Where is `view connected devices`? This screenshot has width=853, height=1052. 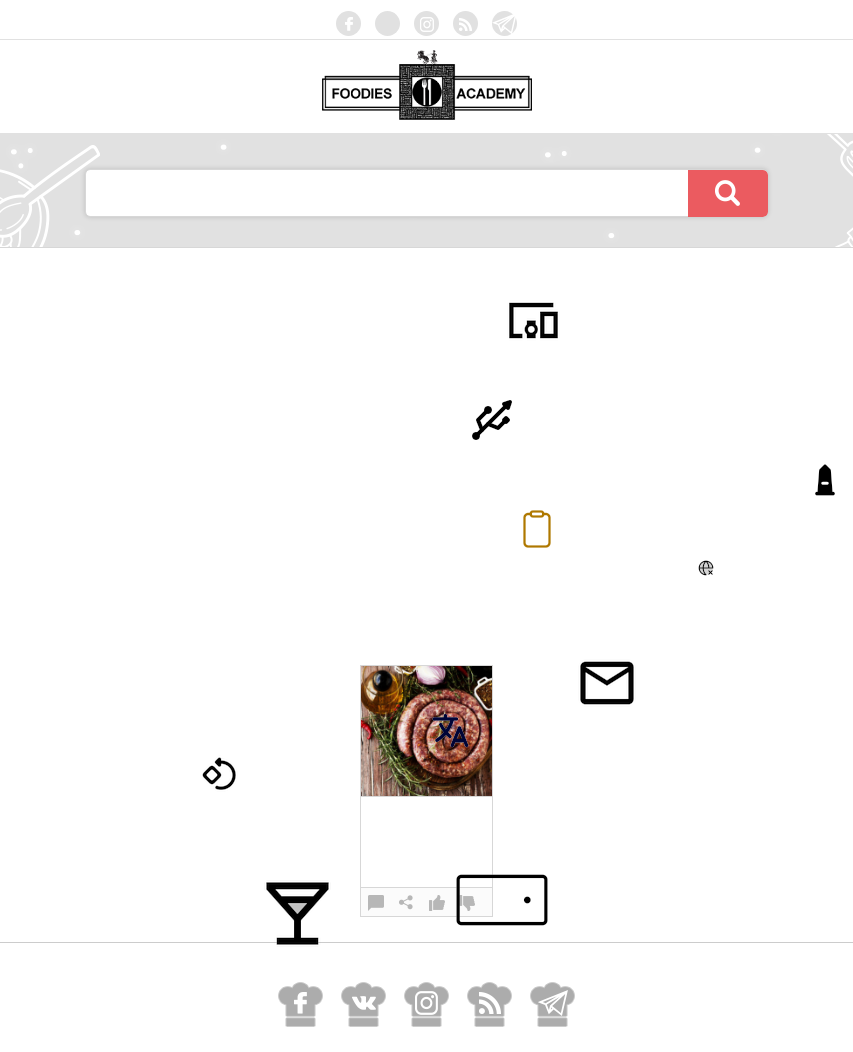 view connected devices is located at coordinates (533, 320).